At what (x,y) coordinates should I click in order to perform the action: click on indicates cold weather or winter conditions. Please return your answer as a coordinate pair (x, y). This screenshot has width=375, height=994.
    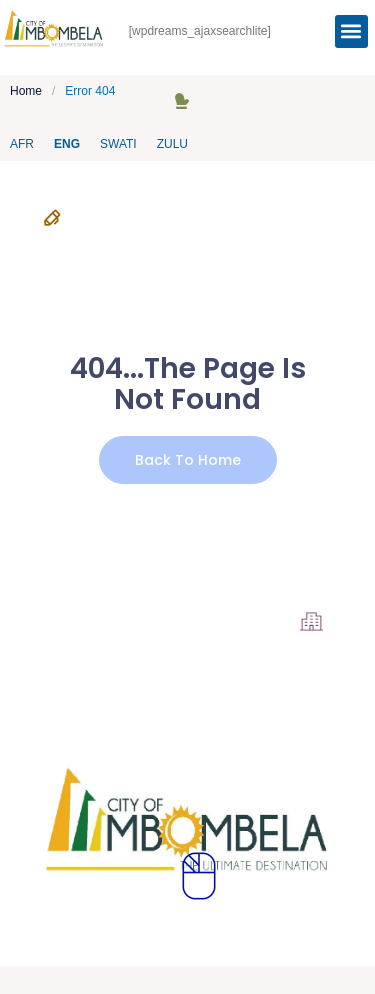
    Looking at the image, I should click on (182, 101).